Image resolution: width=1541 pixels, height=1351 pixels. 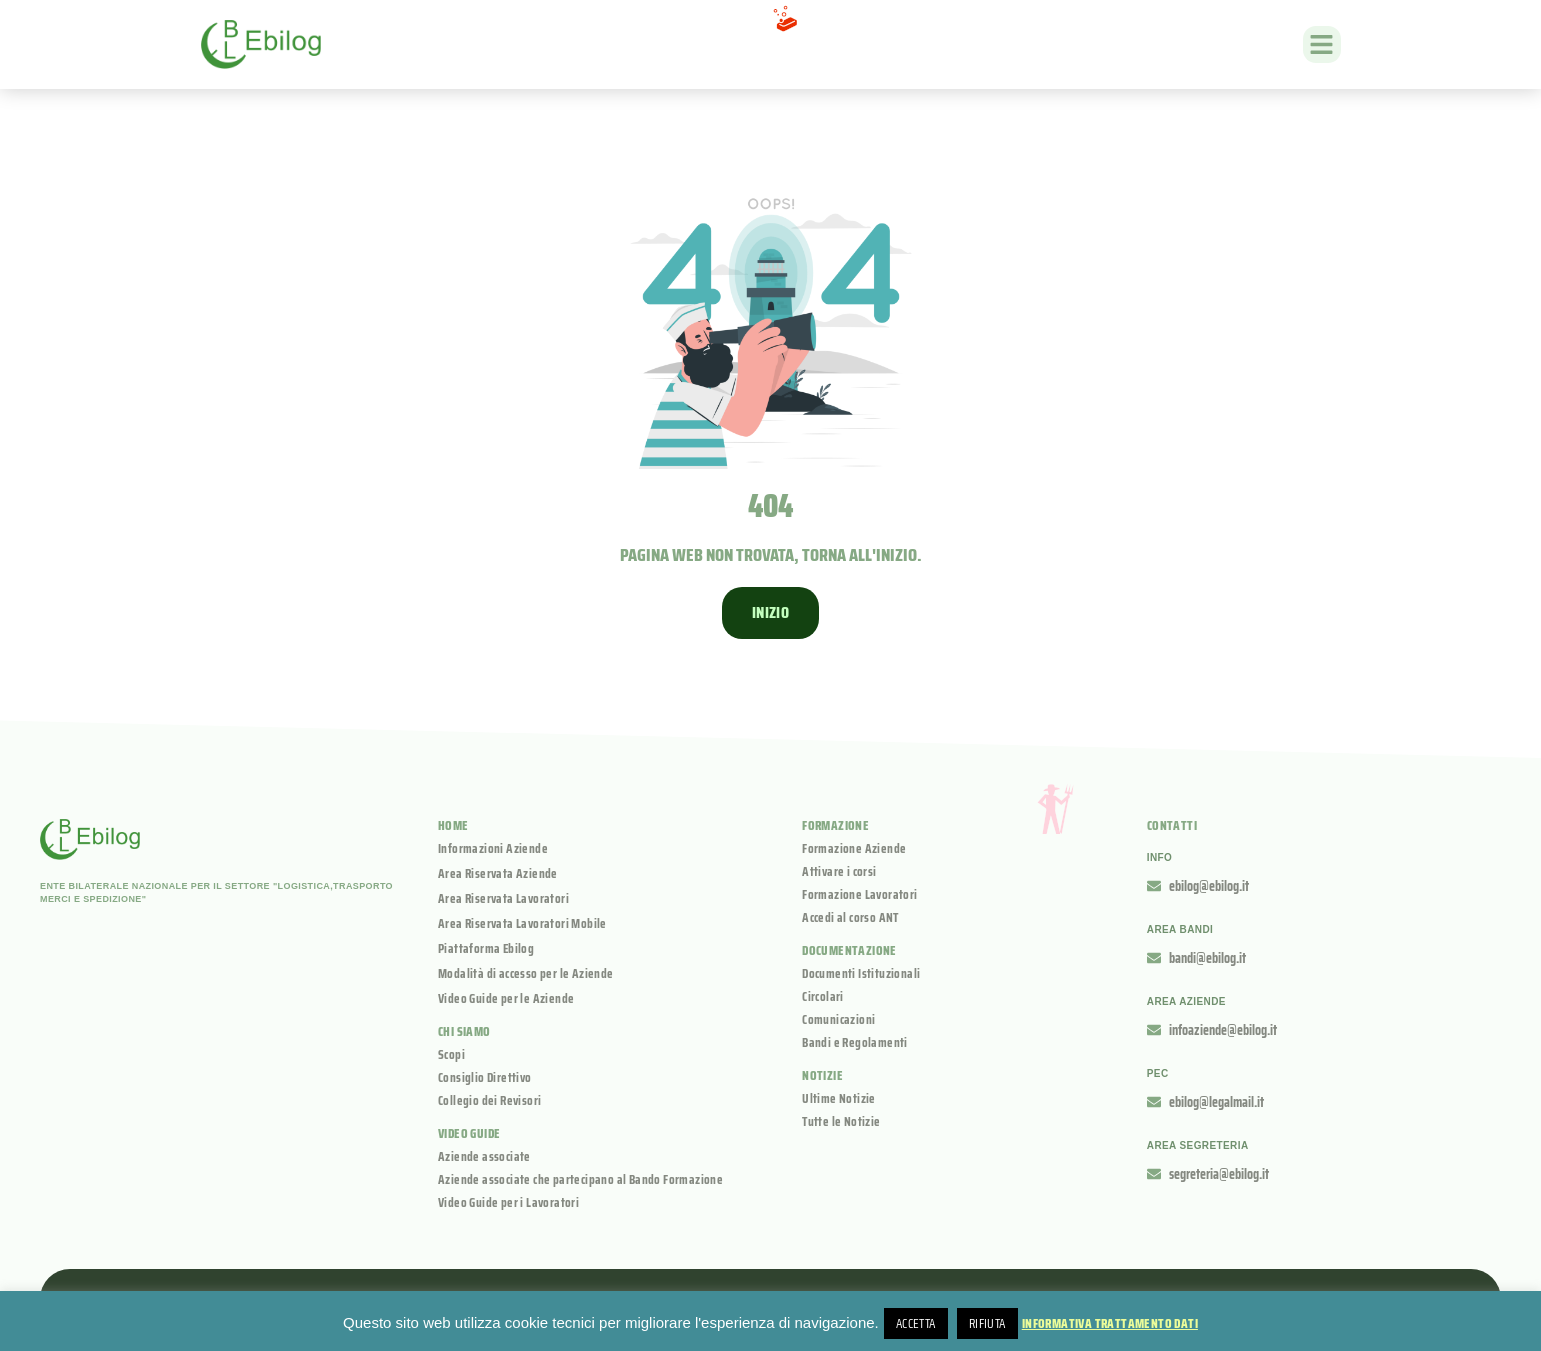 I want to click on select farmer character class, so click(x=1054, y=809).